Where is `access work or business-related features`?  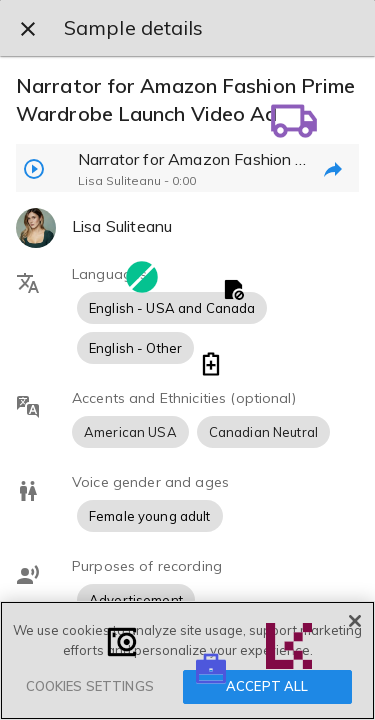 access work or business-related features is located at coordinates (211, 670).